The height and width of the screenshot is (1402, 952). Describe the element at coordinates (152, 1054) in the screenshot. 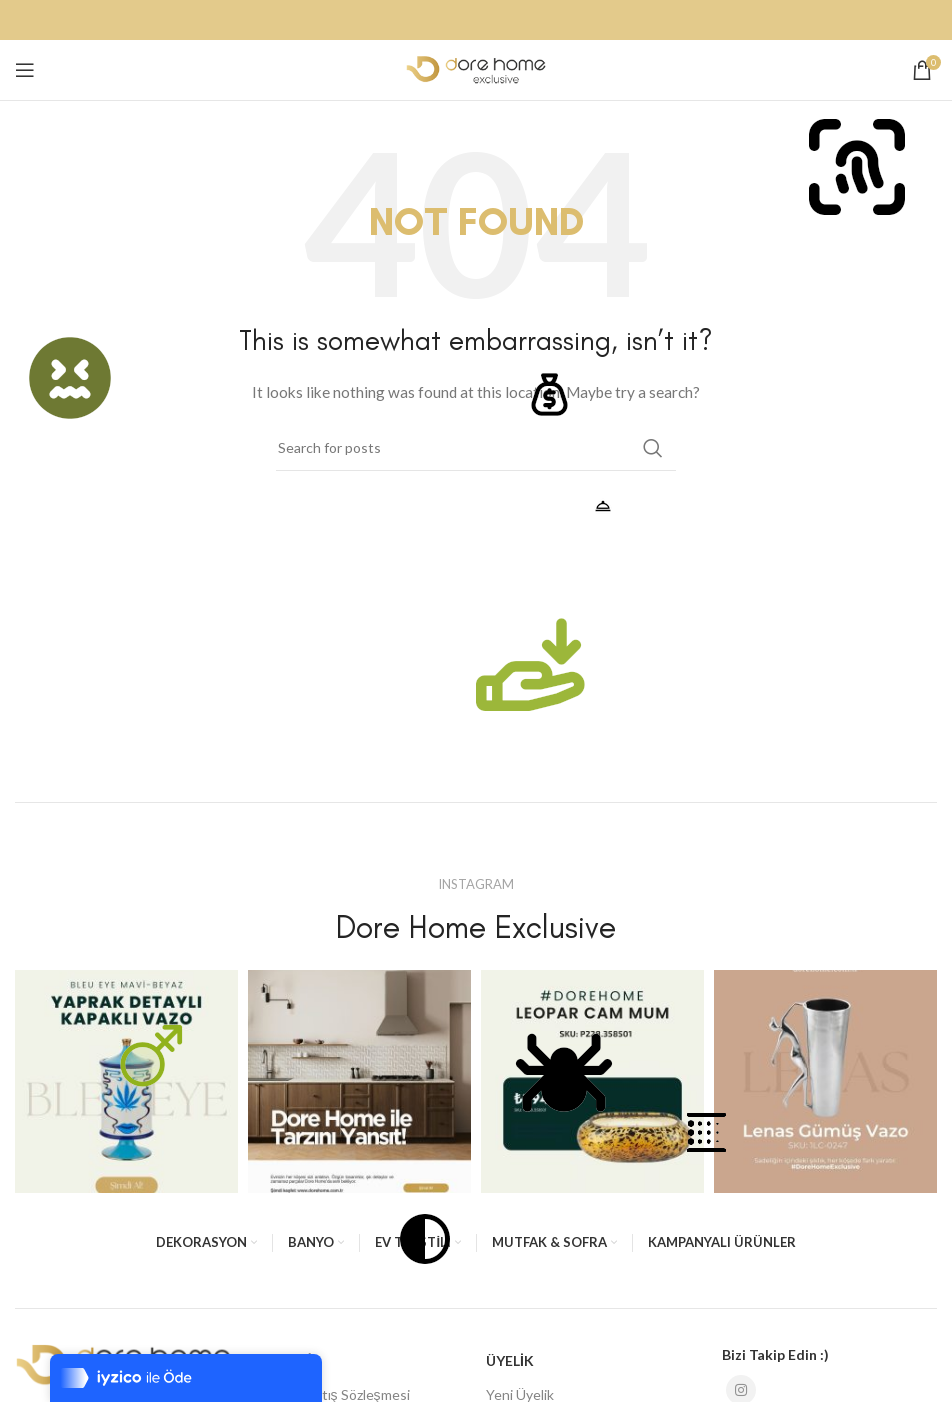

I see `select transgender as gender identity` at that location.